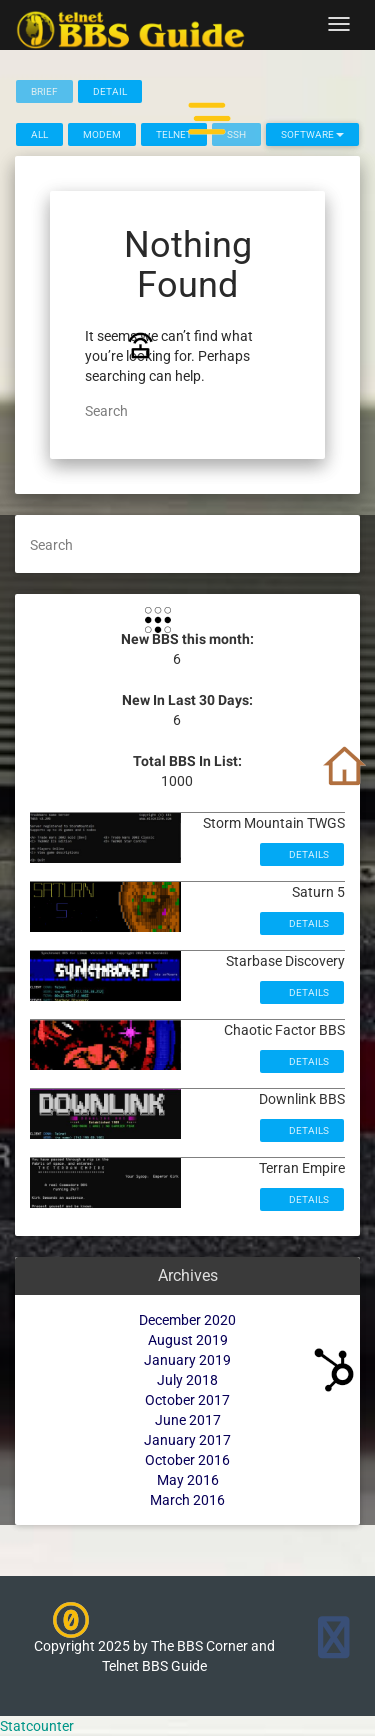 The height and width of the screenshot is (1736, 375). Describe the element at coordinates (334, 1370) in the screenshot. I see `open HubSpot integration` at that location.